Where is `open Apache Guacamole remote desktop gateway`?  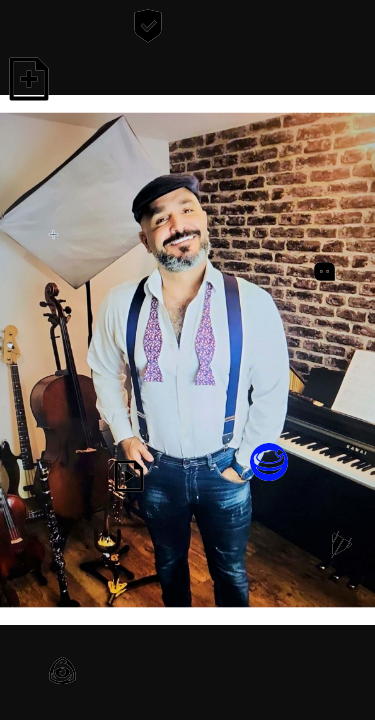
open Apache Guacamole remote desktop gateway is located at coordinates (269, 462).